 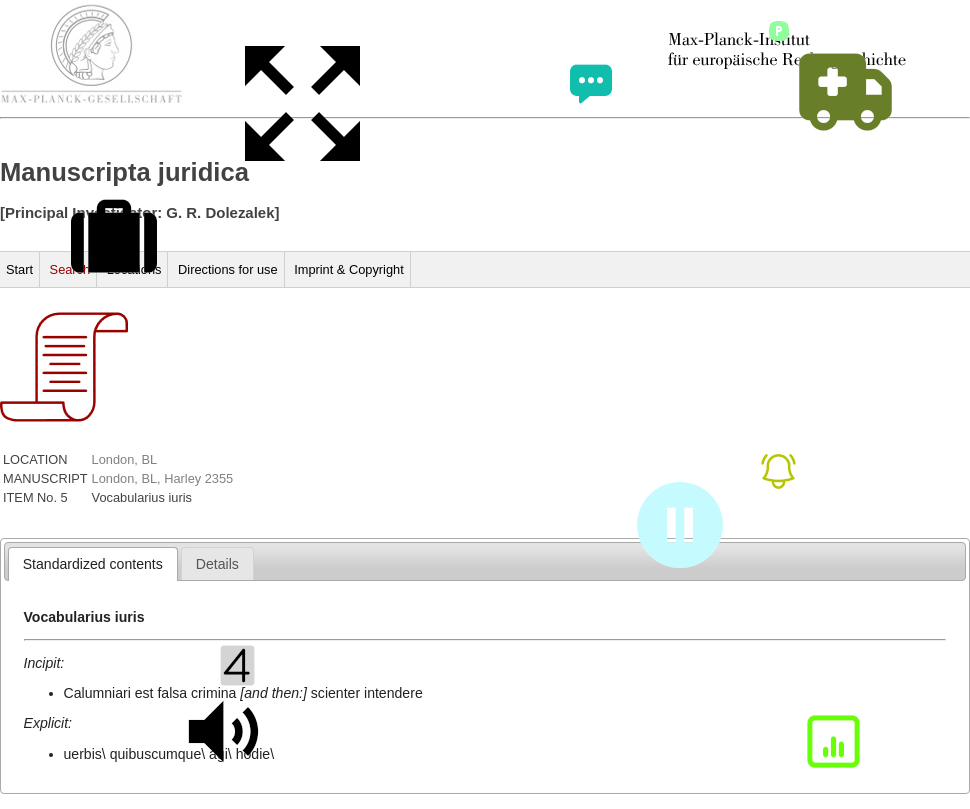 What do you see at coordinates (223, 731) in the screenshot?
I see `increase audio volume` at bounding box center [223, 731].